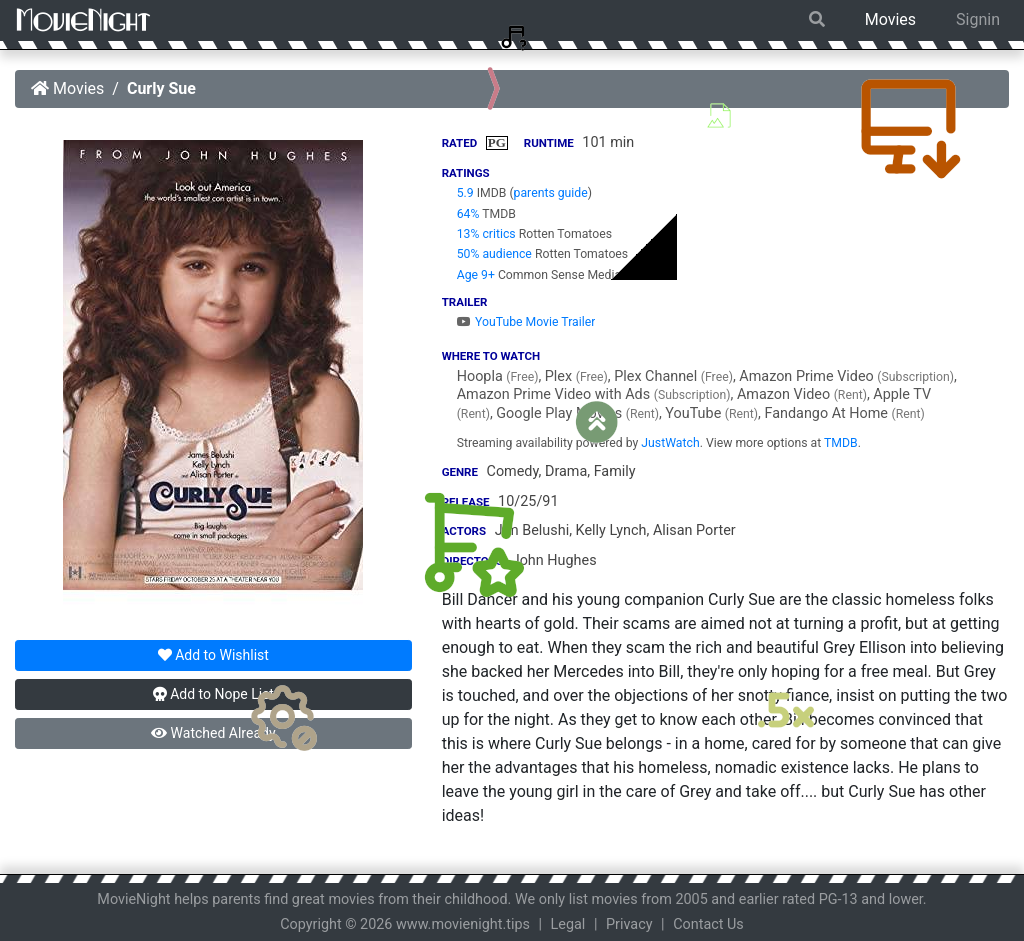 The width and height of the screenshot is (1024, 941). Describe the element at coordinates (597, 422) in the screenshot. I see `scroll to top of page` at that location.